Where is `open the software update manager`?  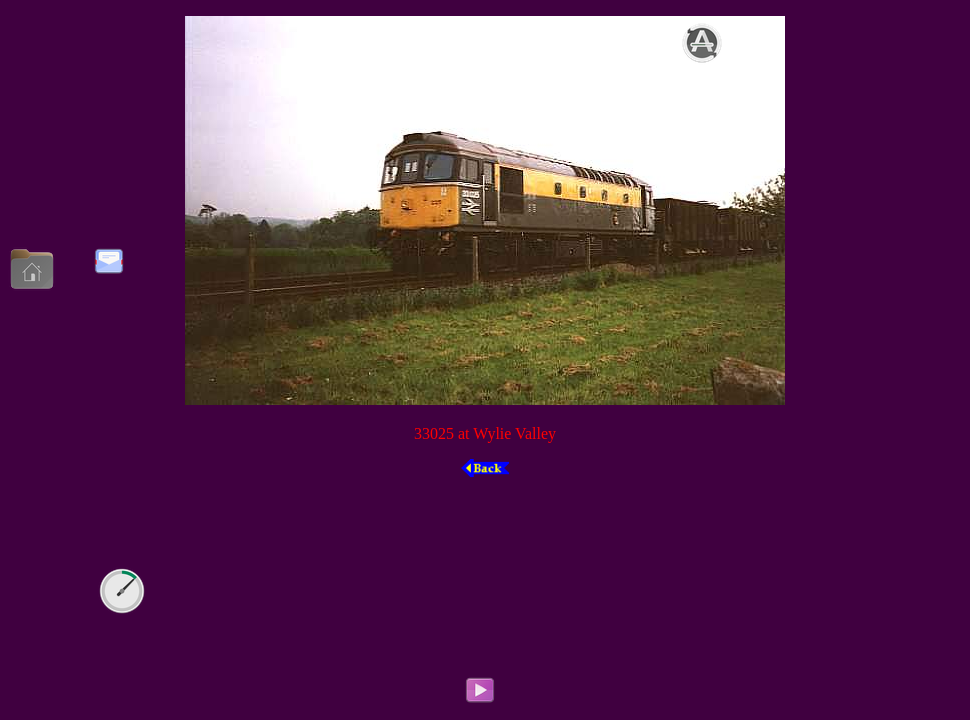
open the software update manager is located at coordinates (702, 43).